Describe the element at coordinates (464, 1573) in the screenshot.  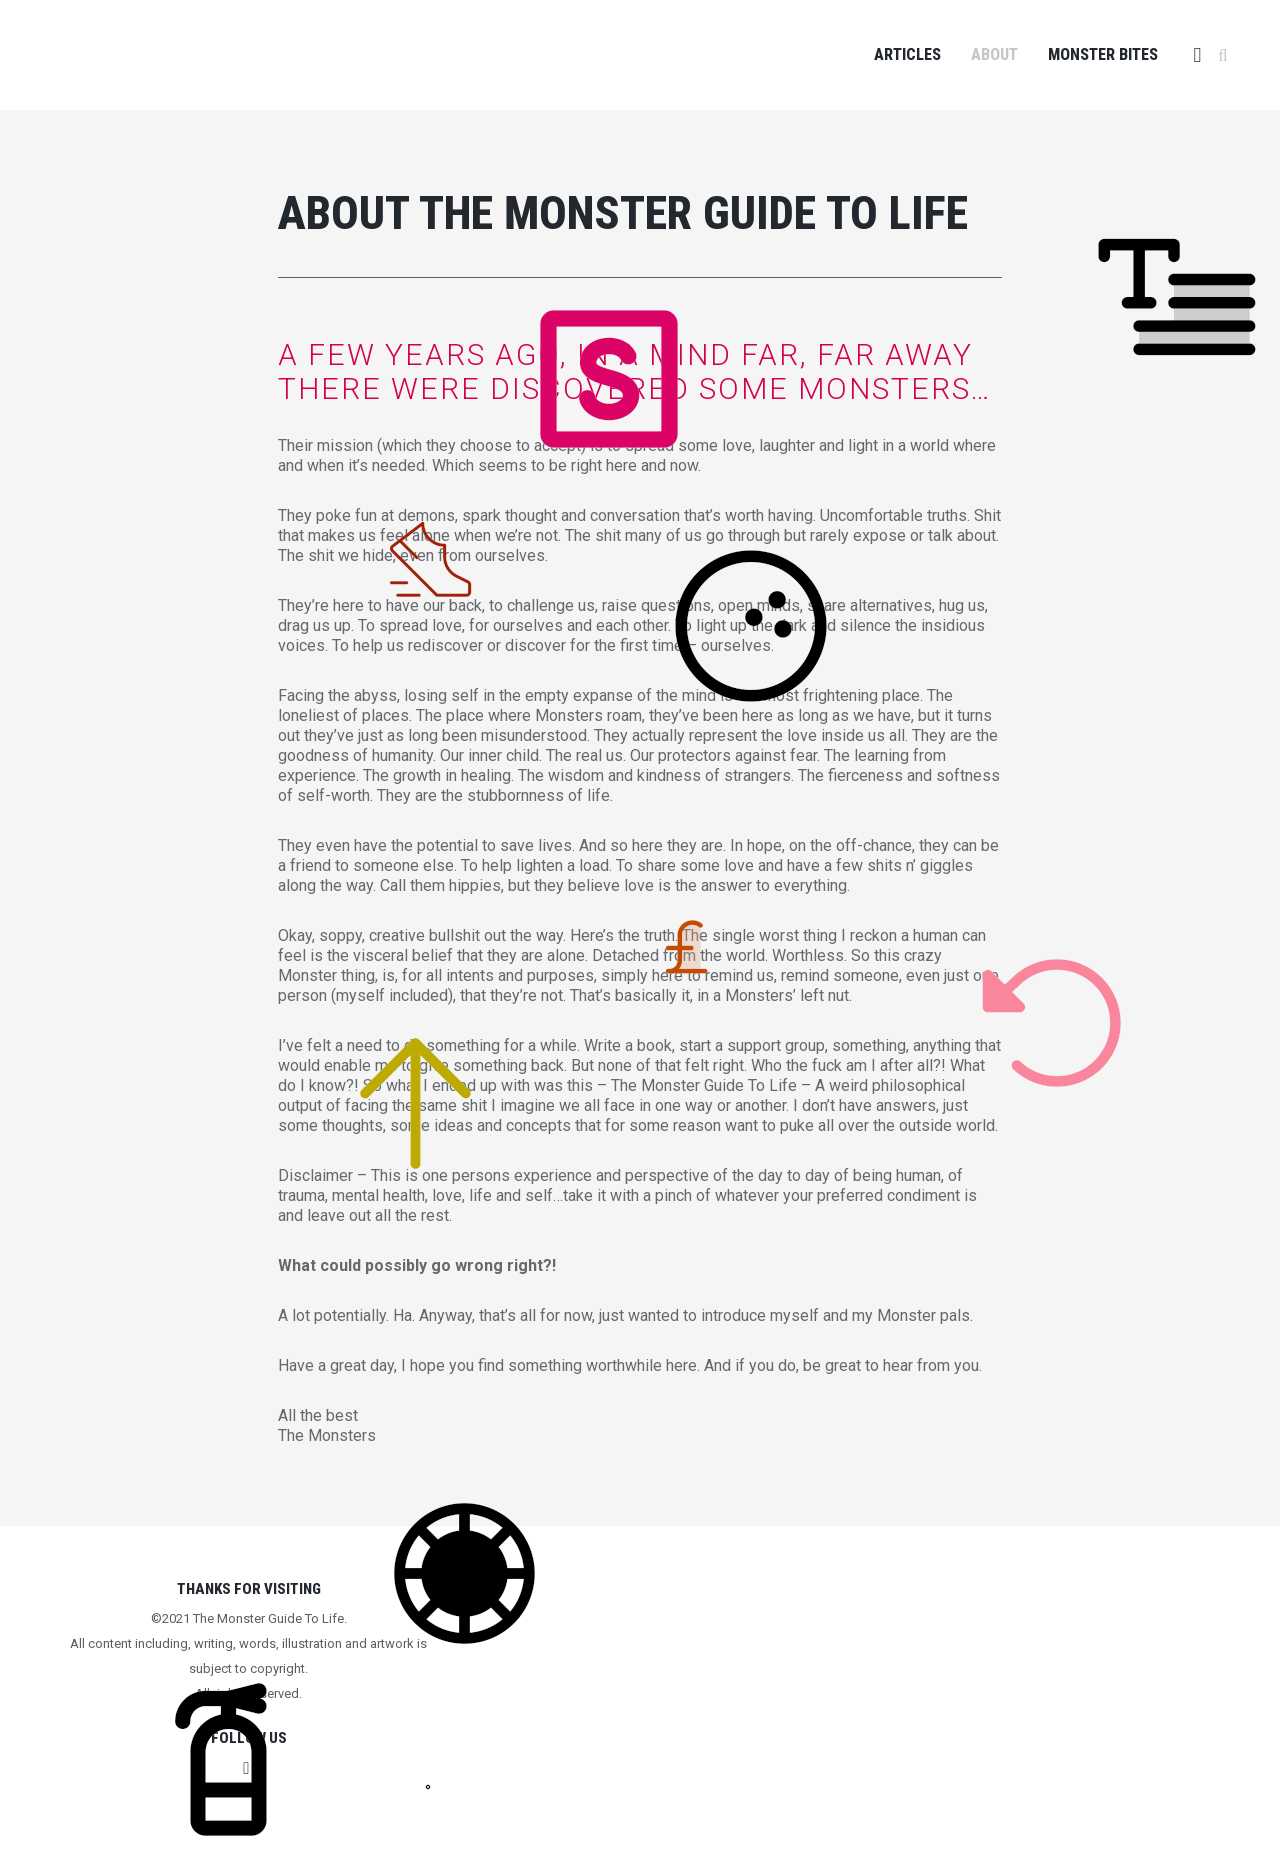
I see `access casino or gambling games` at that location.